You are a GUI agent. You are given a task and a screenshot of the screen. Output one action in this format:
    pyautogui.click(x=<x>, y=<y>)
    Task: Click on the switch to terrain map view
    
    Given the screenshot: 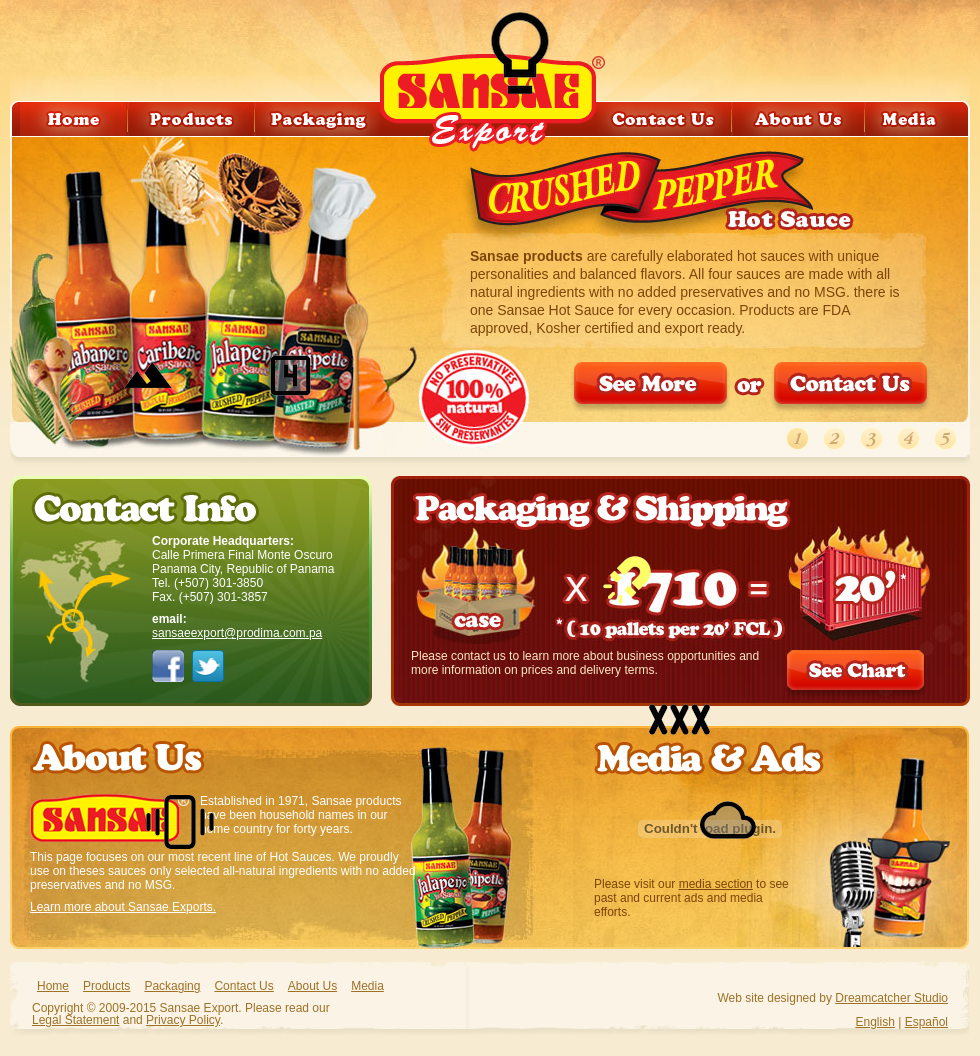 What is the action you would take?
    pyautogui.click(x=148, y=375)
    